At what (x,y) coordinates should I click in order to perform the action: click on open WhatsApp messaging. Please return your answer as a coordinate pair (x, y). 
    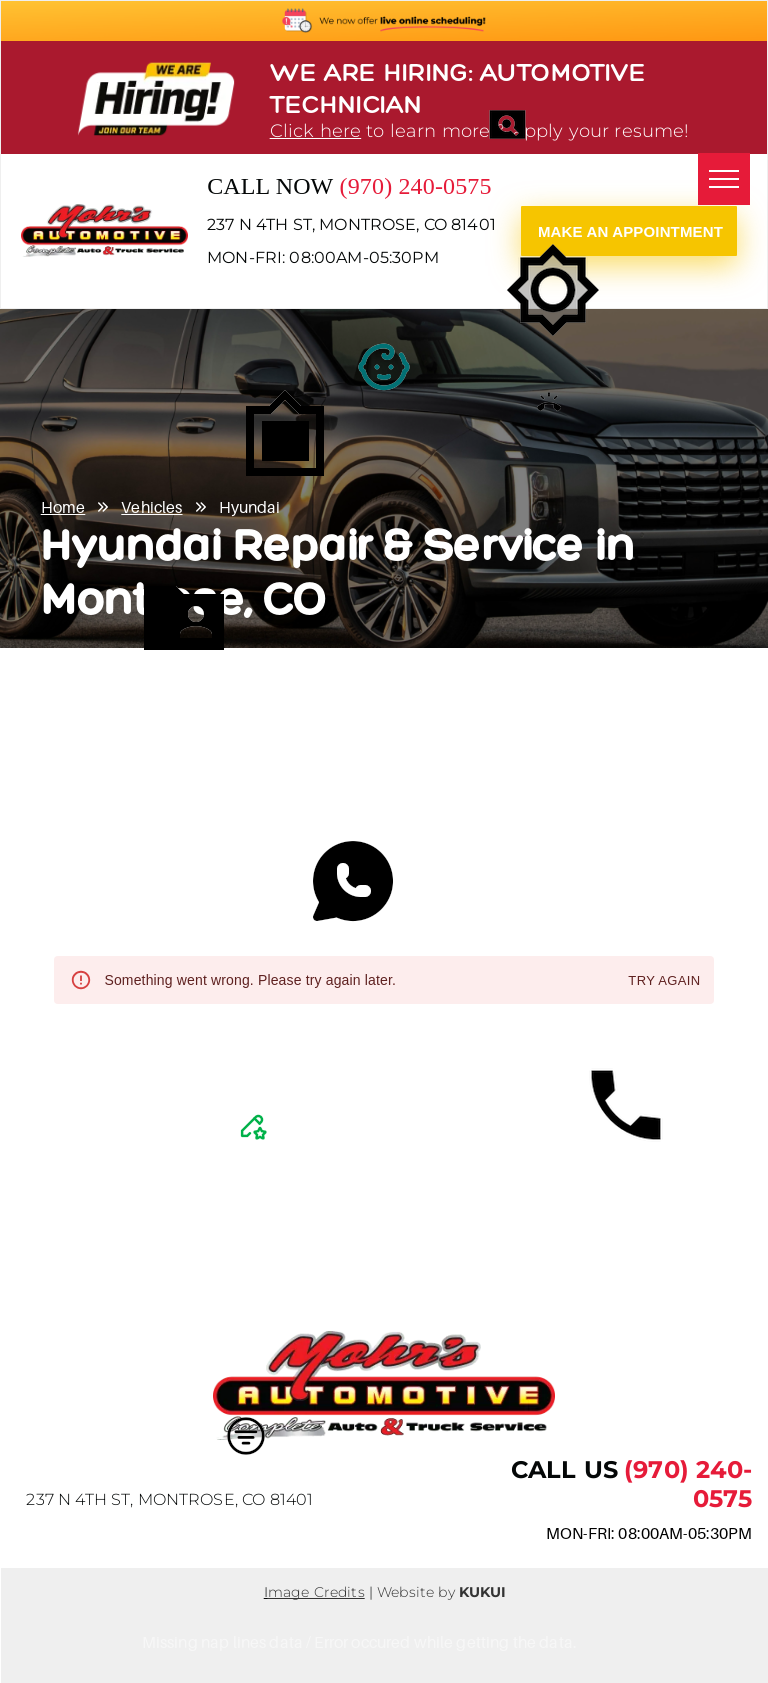
    Looking at the image, I should click on (353, 881).